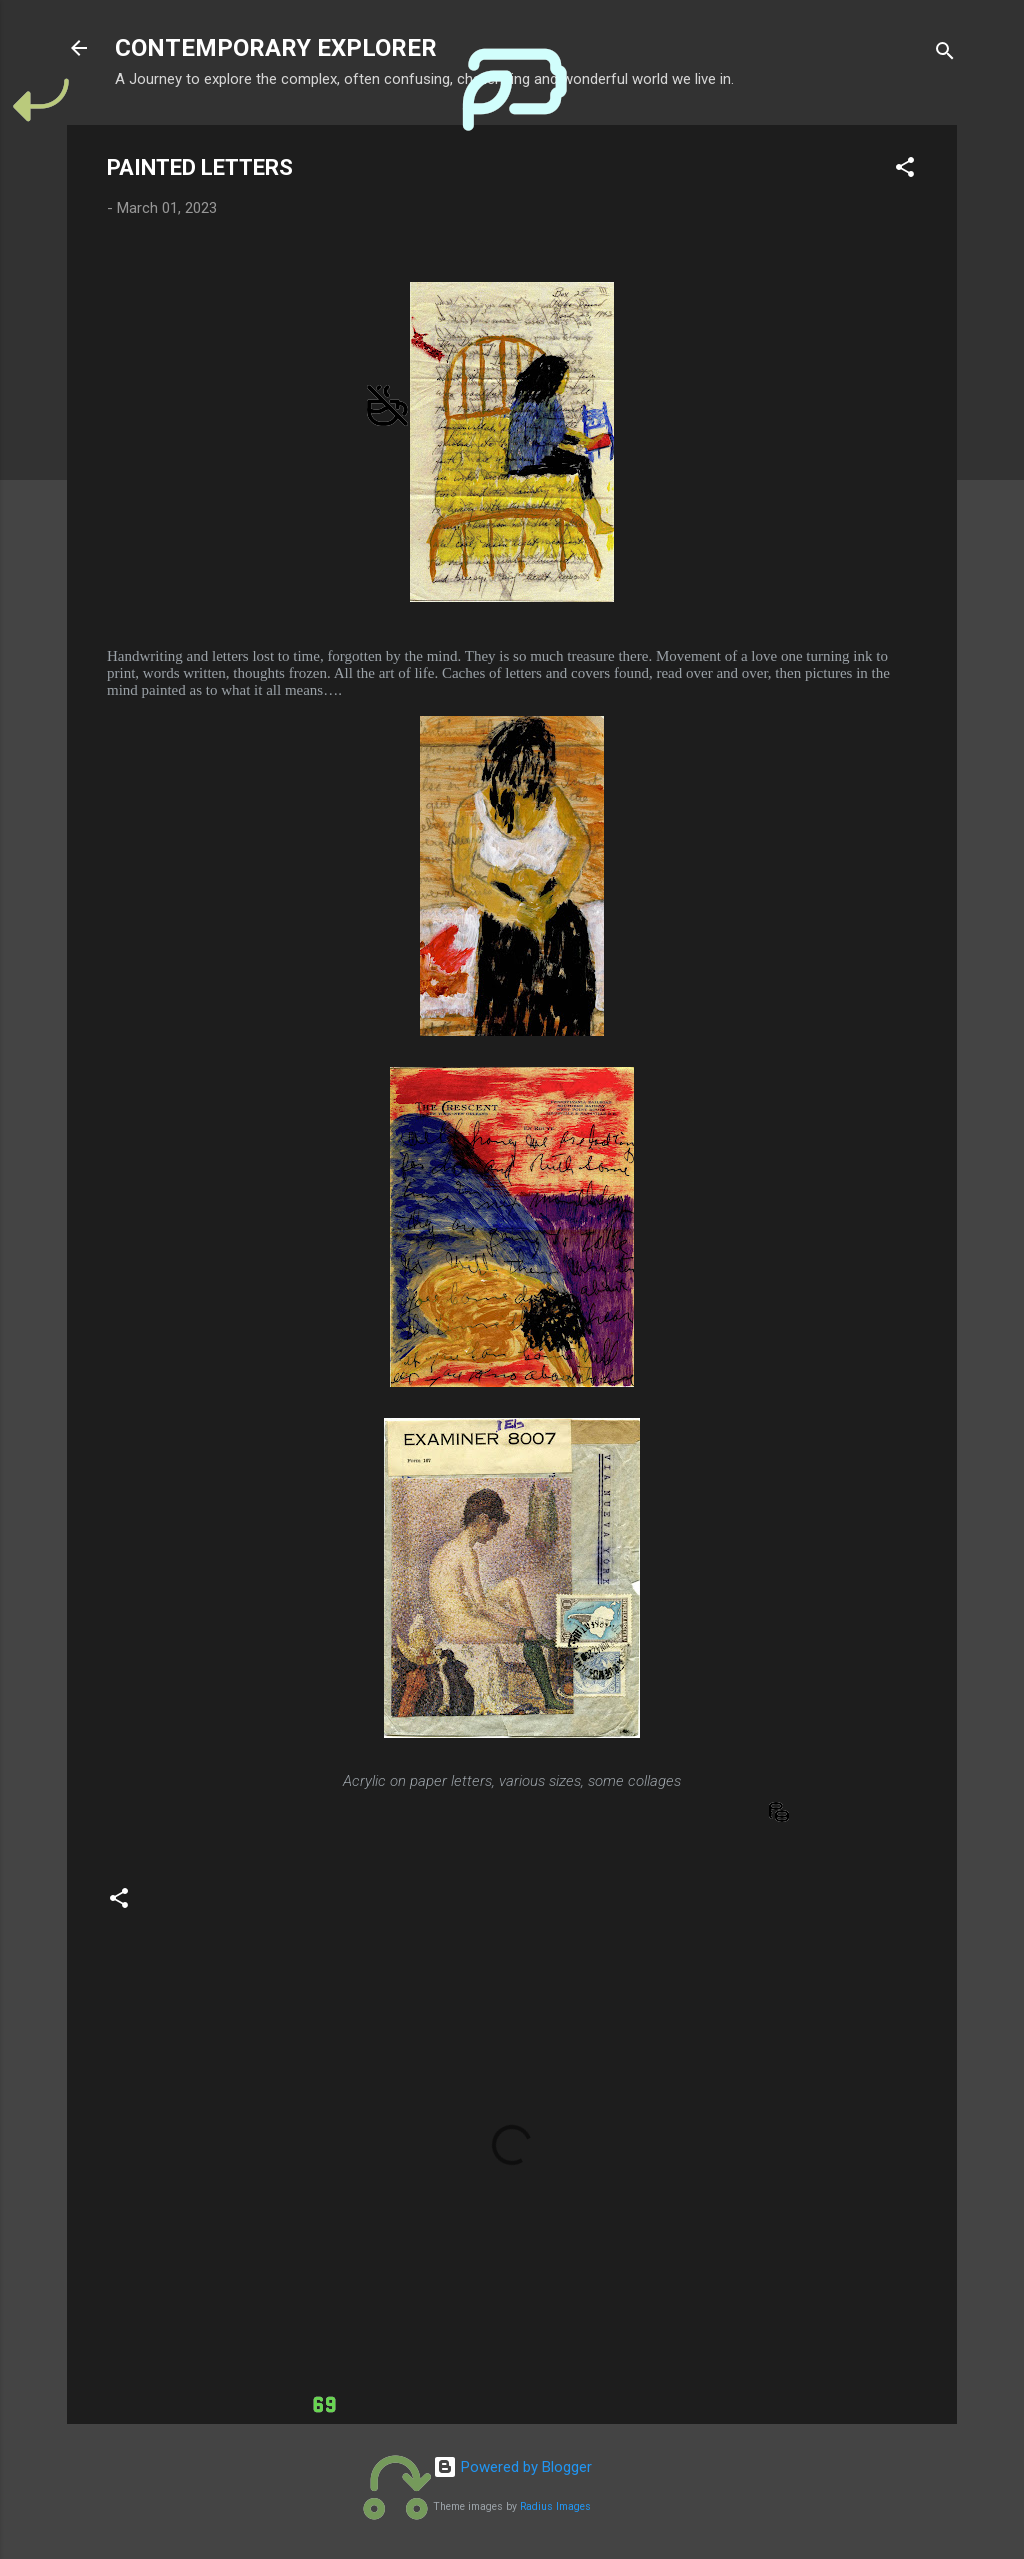  What do you see at coordinates (324, 2404) in the screenshot?
I see `displays the number 69 as a label or badge` at bounding box center [324, 2404].